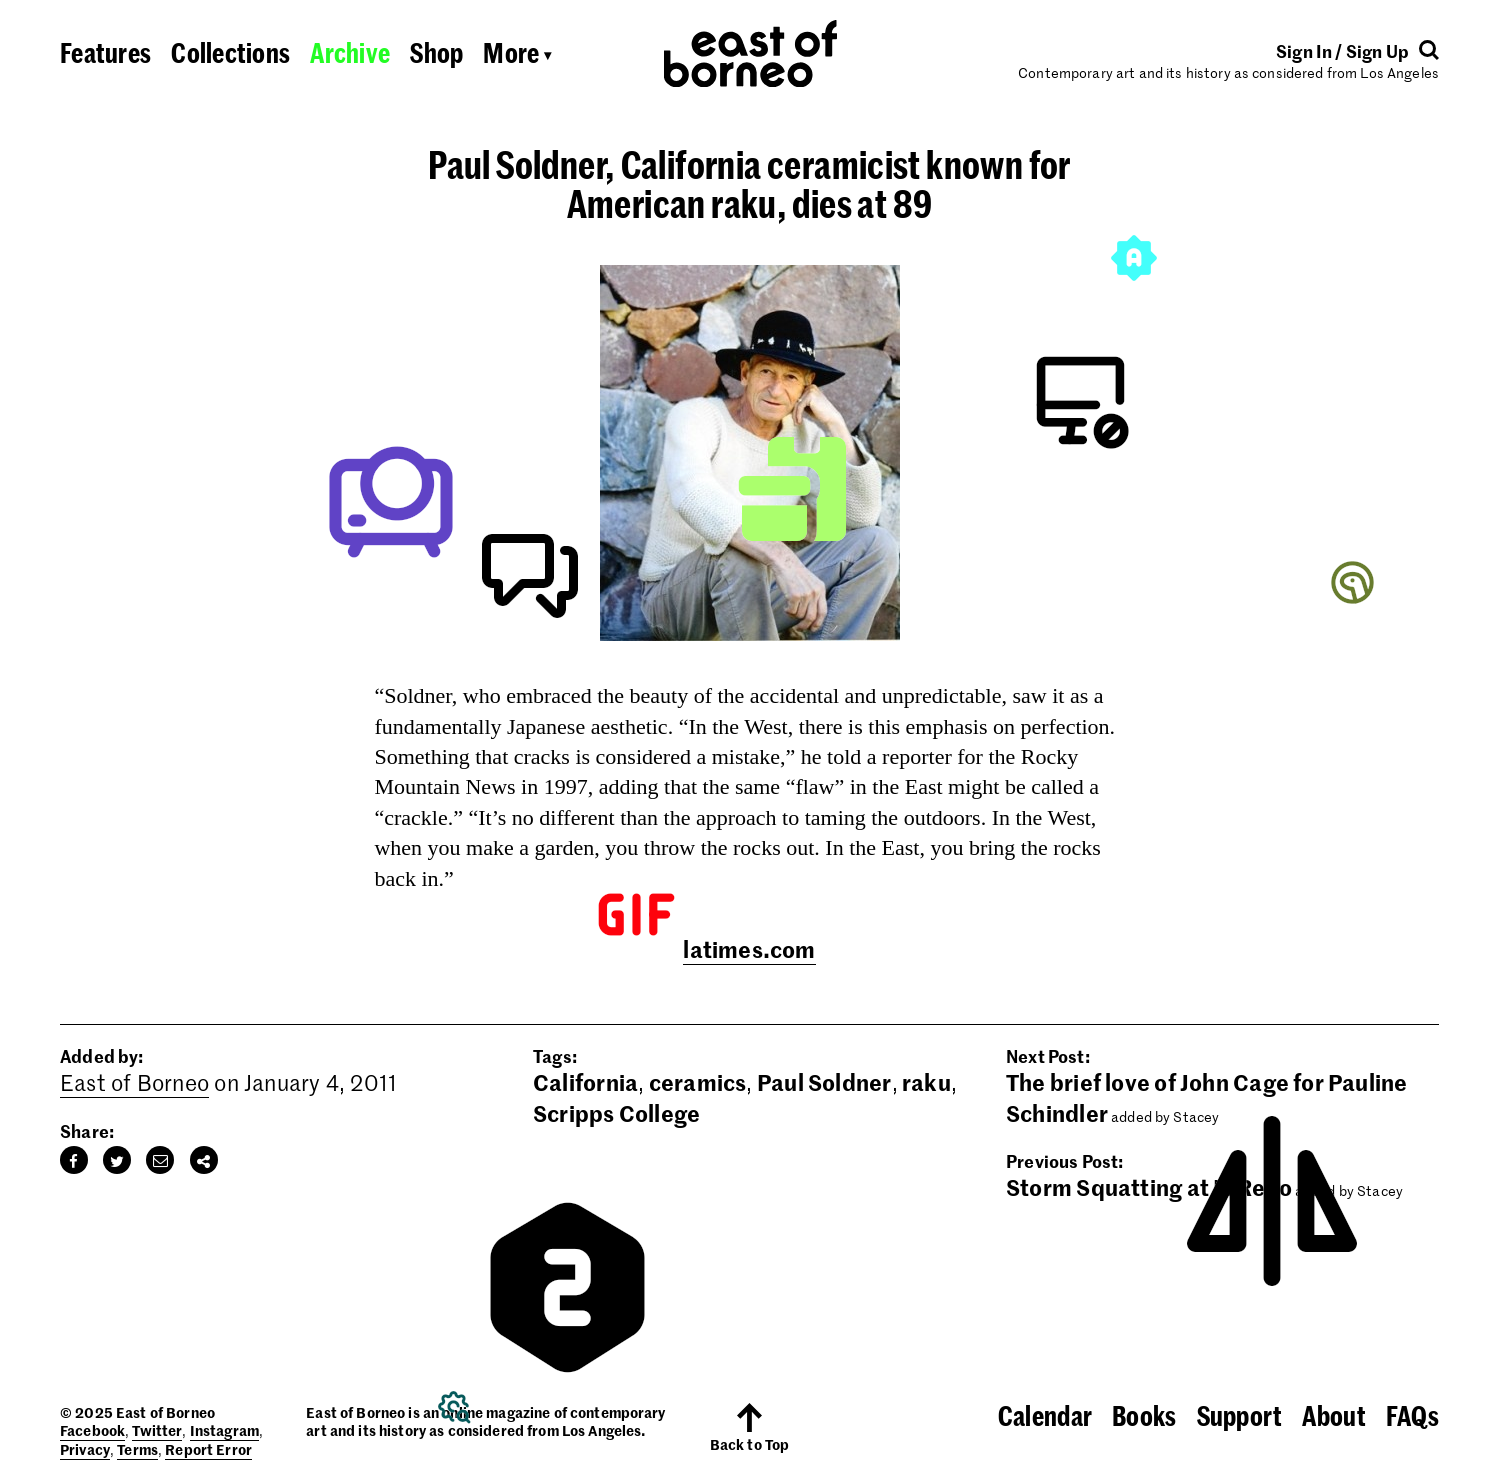 The height and width of the screenshot is (1463, 1499). What do you see at coordinates (794, 489) in the screenshot?
I see `view packing or shipping status` at bounding box center [794, 489].